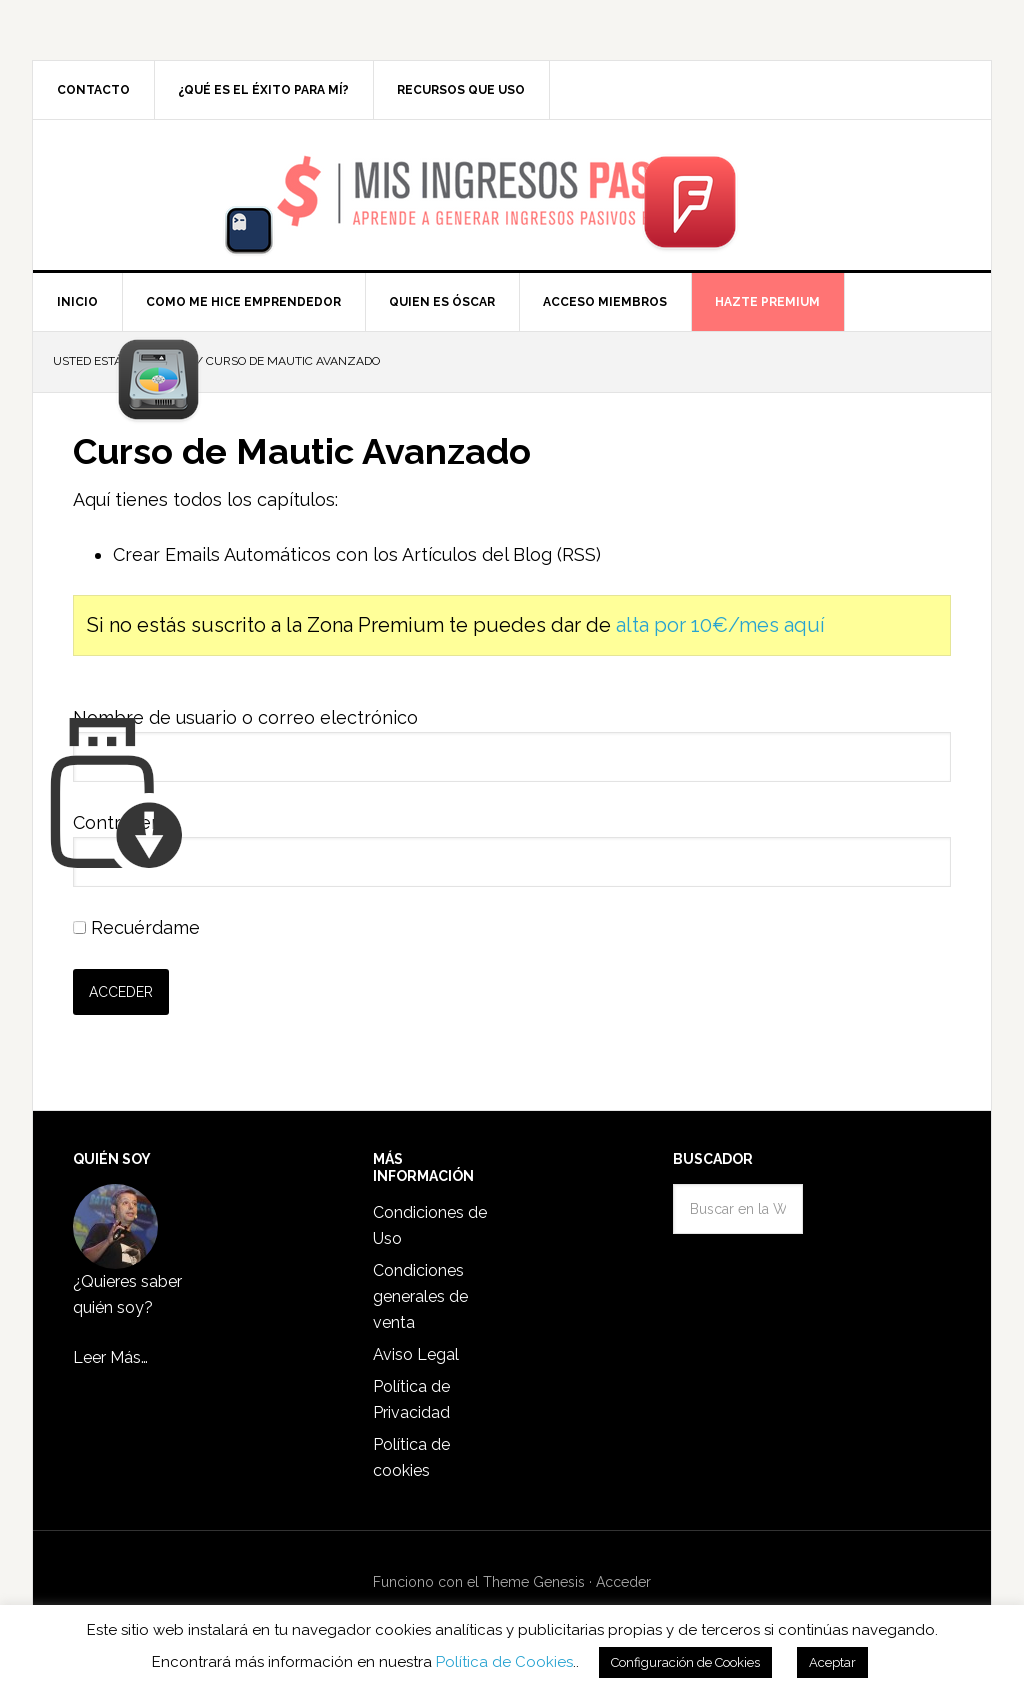 The height and width of the screenshot is (1695, 1024). Describe the element at coordinates (690, 202) in the screenshot. I see `open the Foursquare app` at that location.